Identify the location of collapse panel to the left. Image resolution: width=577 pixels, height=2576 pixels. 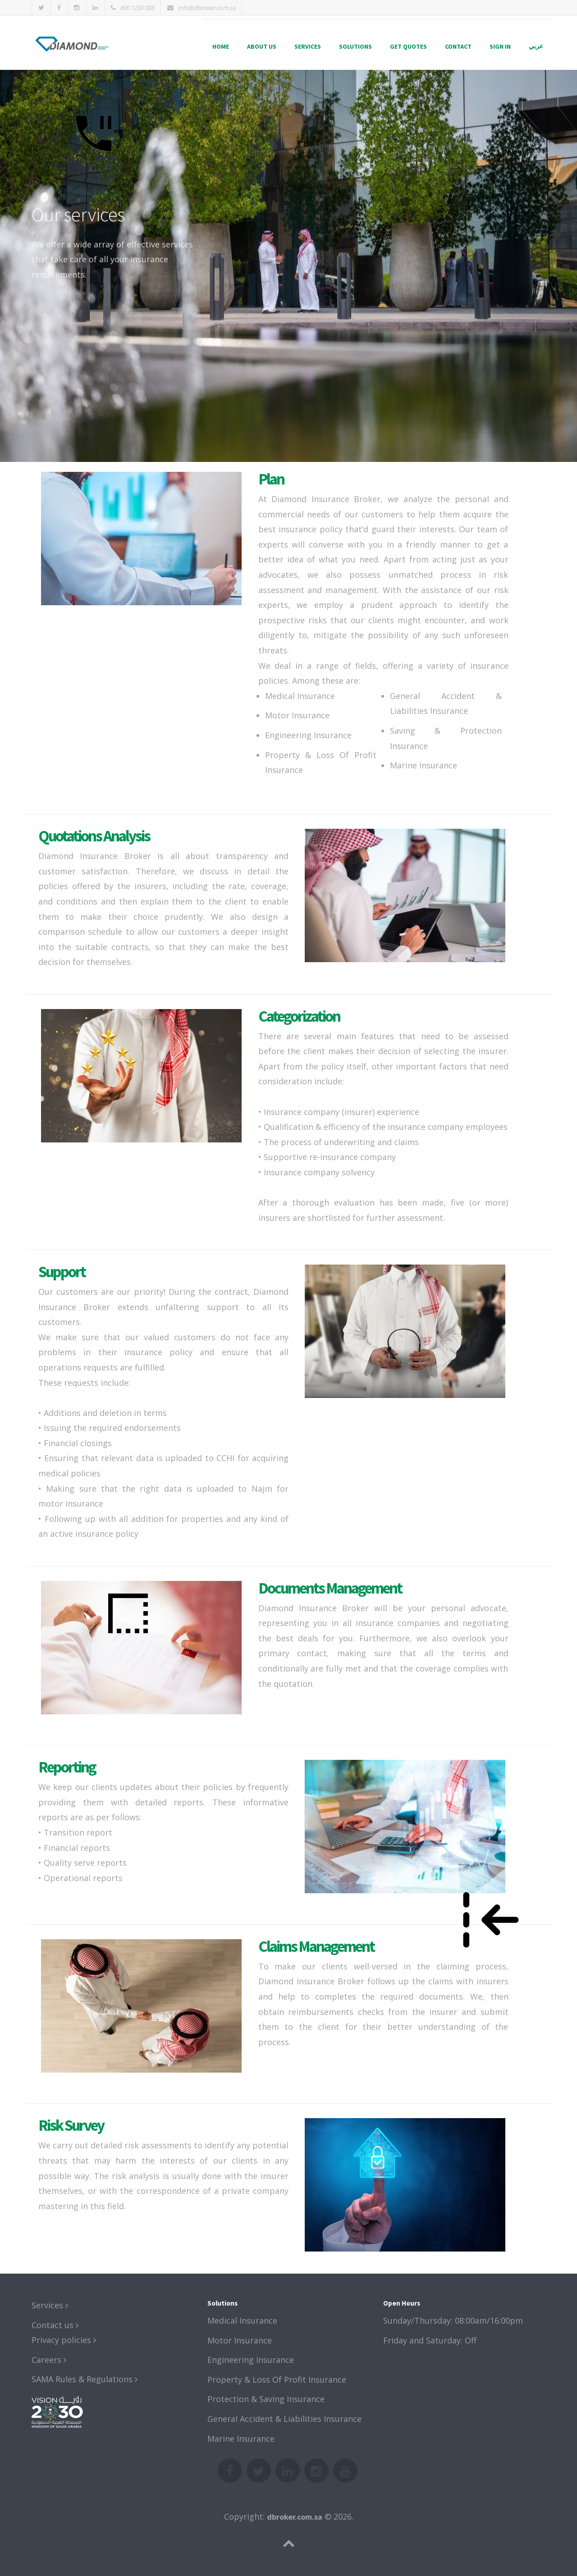
(491, 1920).